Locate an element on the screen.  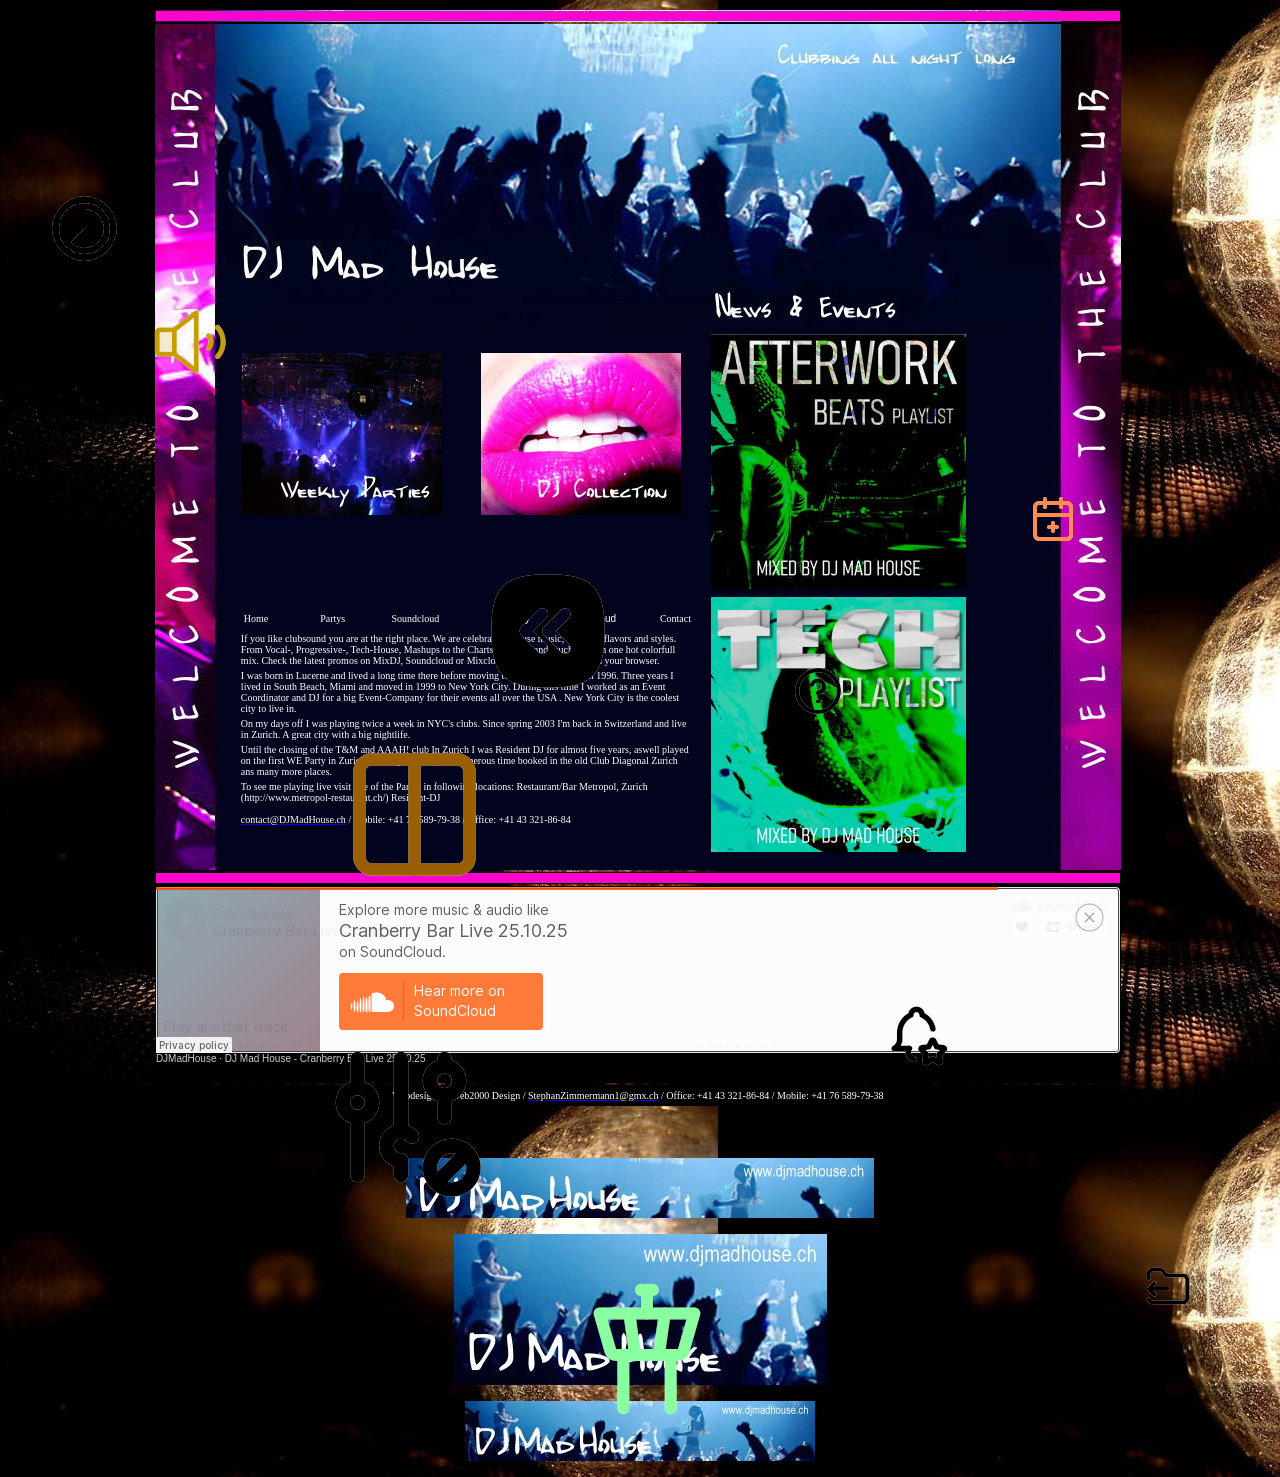
switch to two-column layout is located at coordinates (414, 814).